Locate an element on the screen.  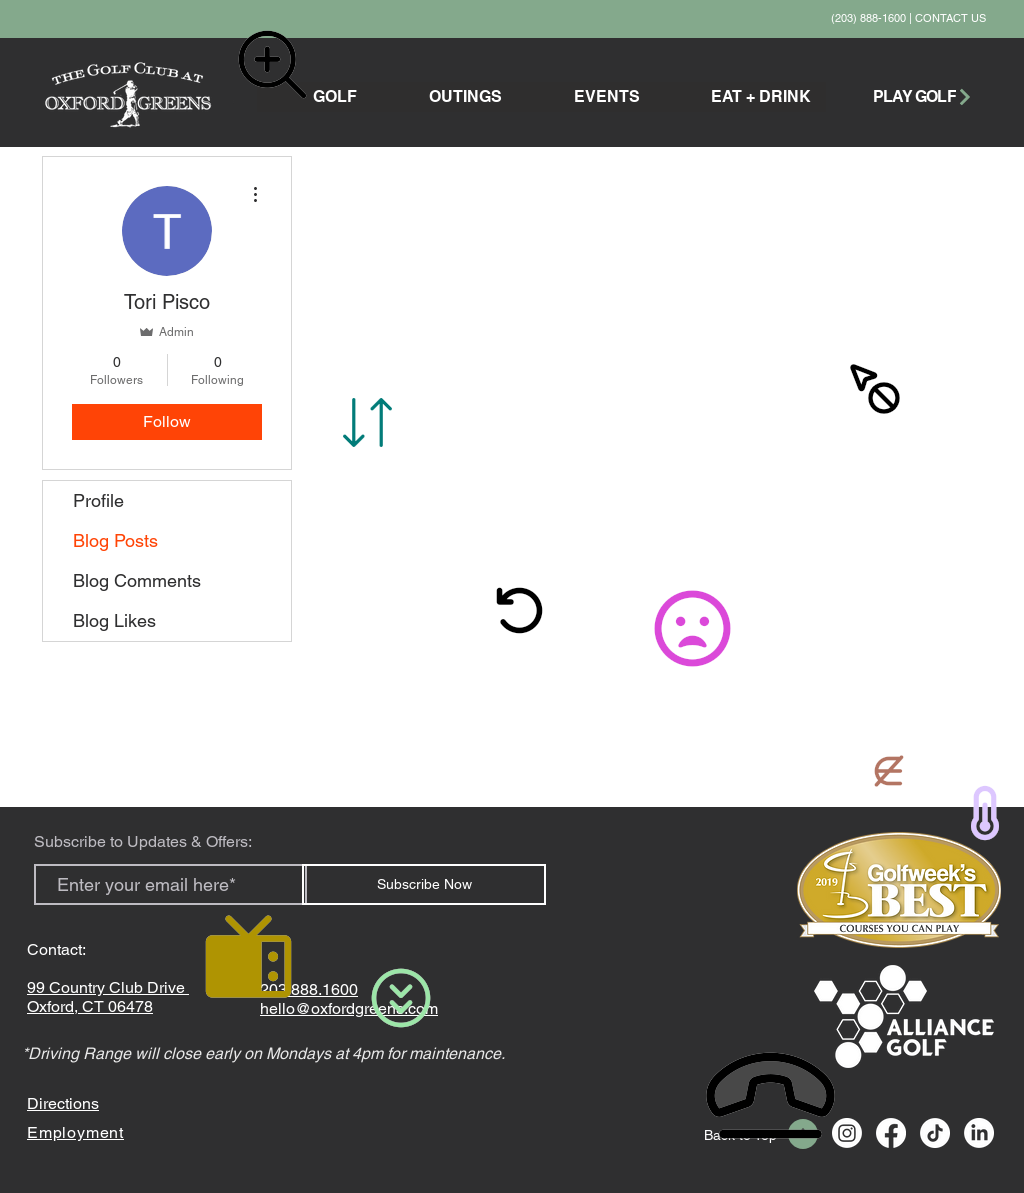
end or hang up a call is located at coordinates (770, 1095).